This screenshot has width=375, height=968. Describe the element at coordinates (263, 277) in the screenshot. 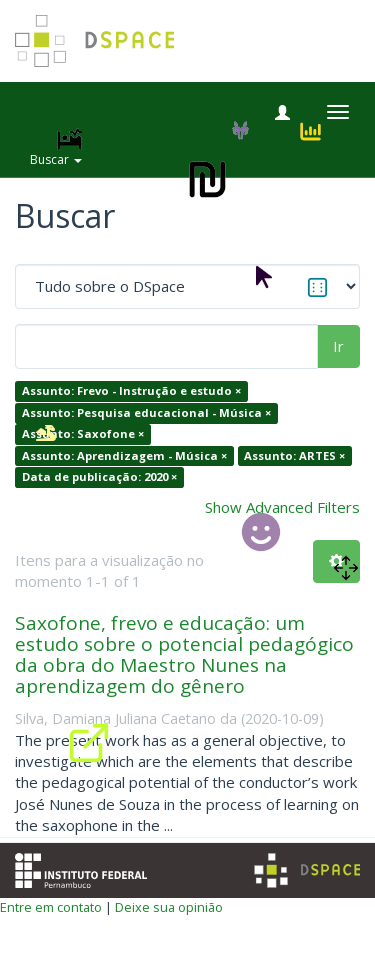

I see `cursor or pointer indicator` at that location.